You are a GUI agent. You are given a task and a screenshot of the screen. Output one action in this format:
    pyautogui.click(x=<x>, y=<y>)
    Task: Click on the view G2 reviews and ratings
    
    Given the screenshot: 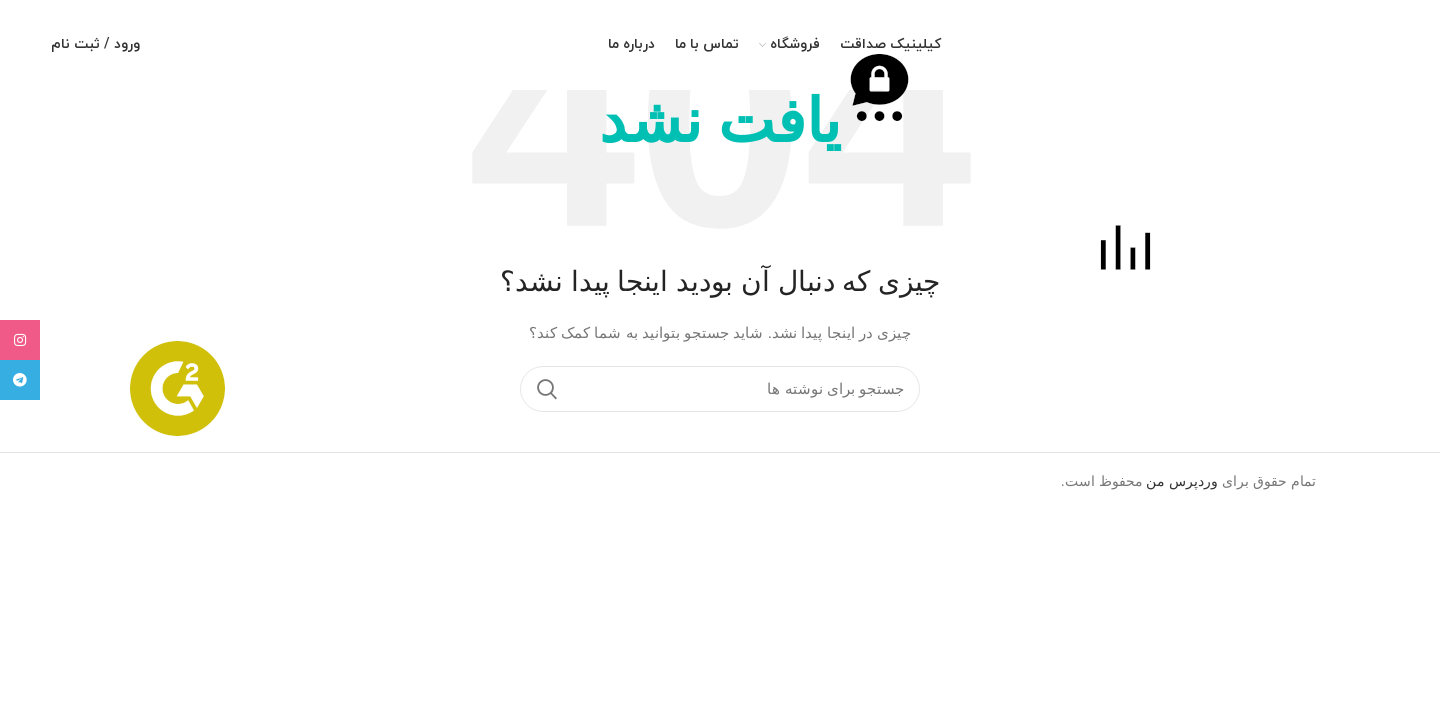 What is the action you would take?
    pyautogui.click(x=177, y=388)
    